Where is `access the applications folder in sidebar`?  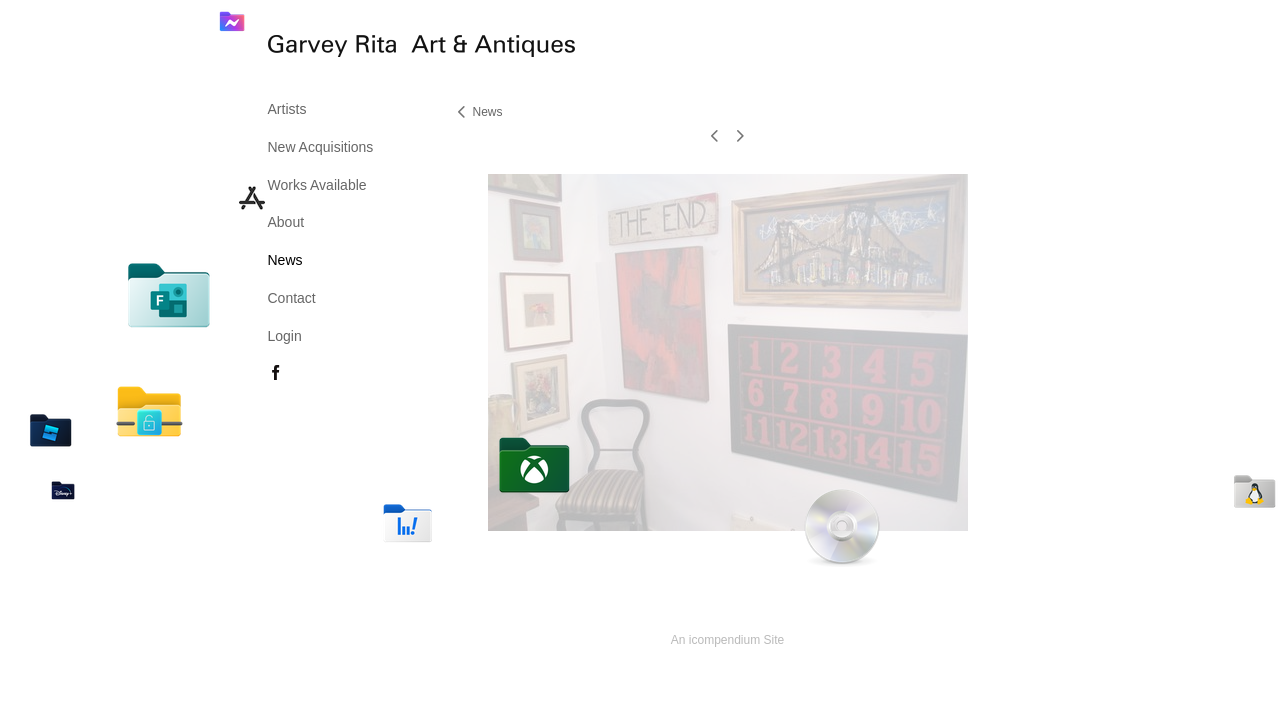
access the applications folder in sidebar is located at coordinates (252, 198).